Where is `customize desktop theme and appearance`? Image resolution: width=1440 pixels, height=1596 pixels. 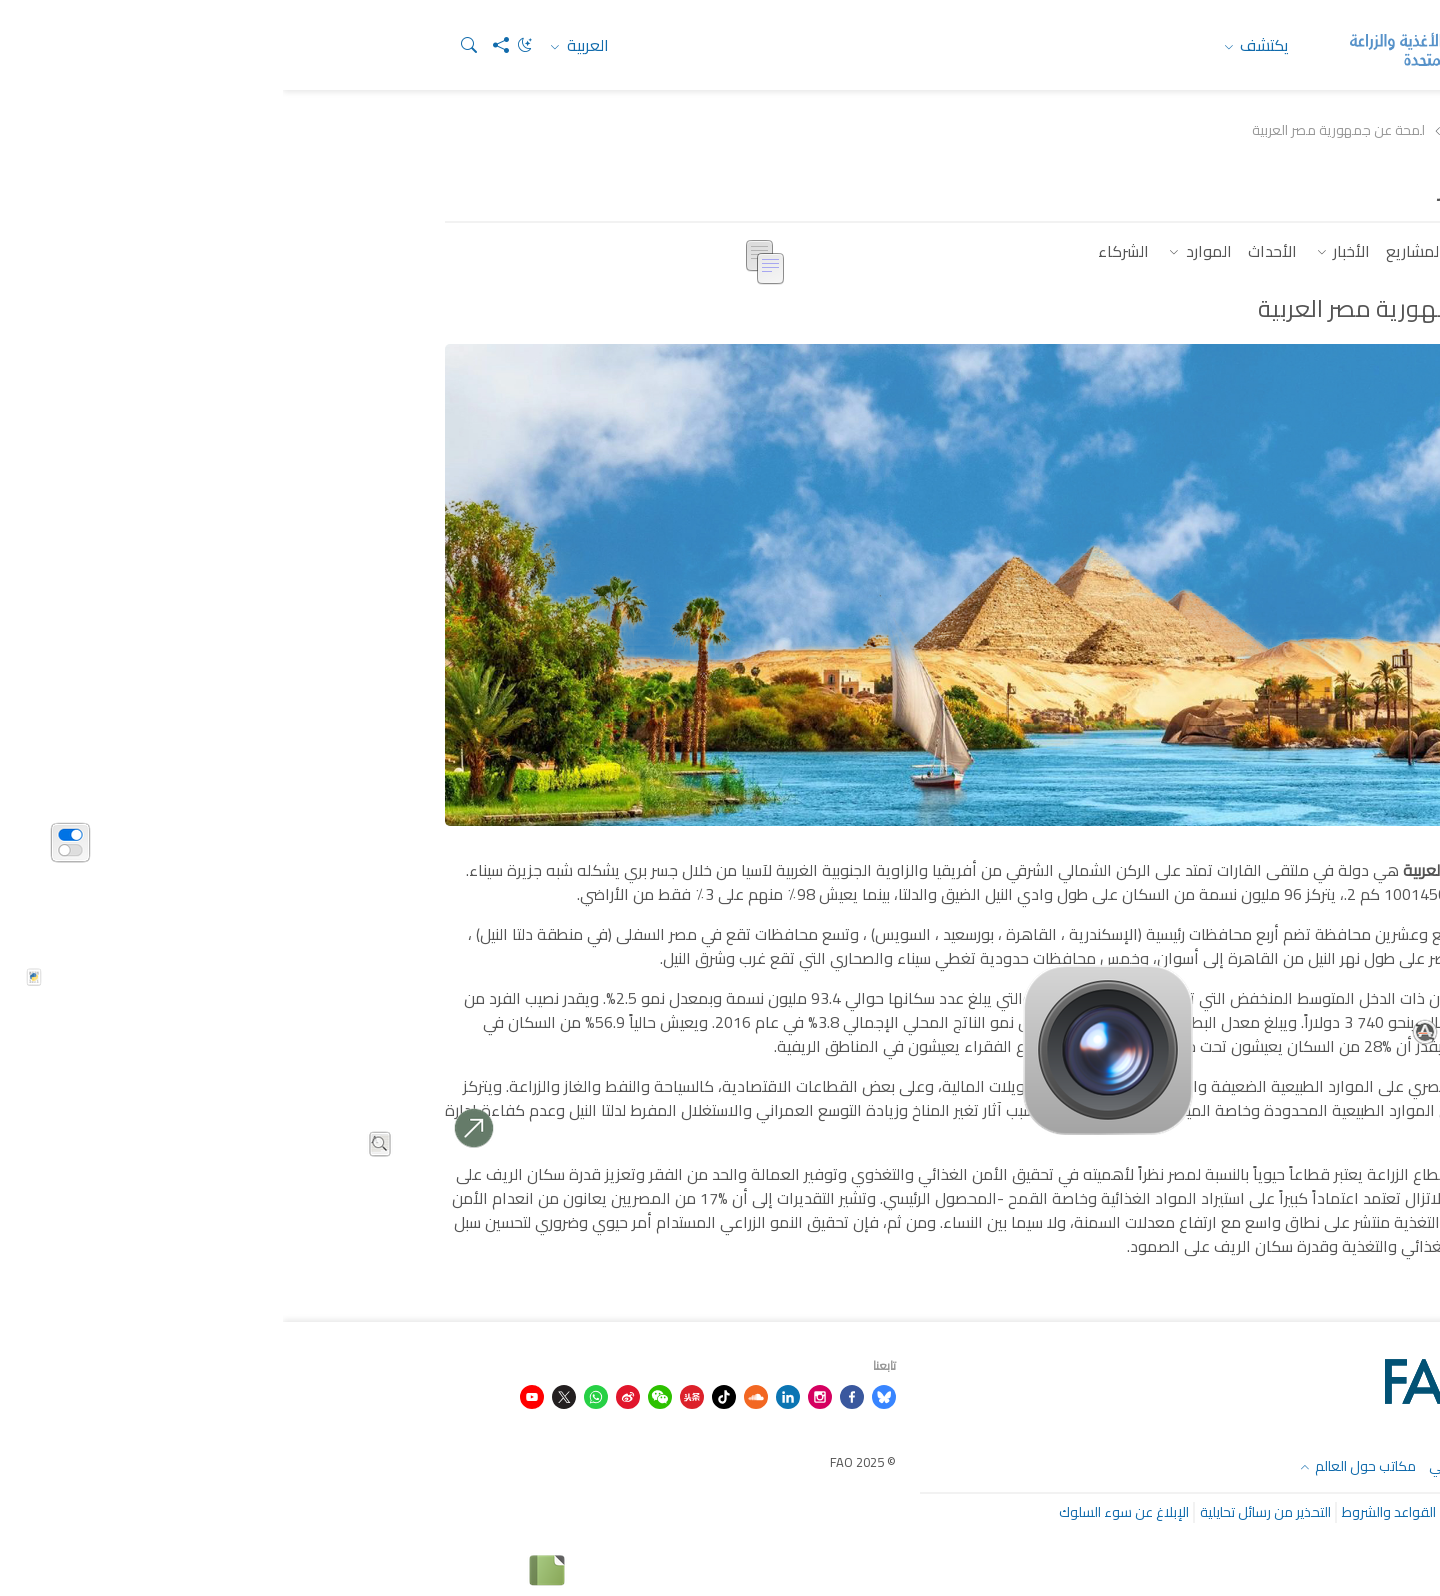 customize desktop theme and appearance is located at coordinates (547, 1569).